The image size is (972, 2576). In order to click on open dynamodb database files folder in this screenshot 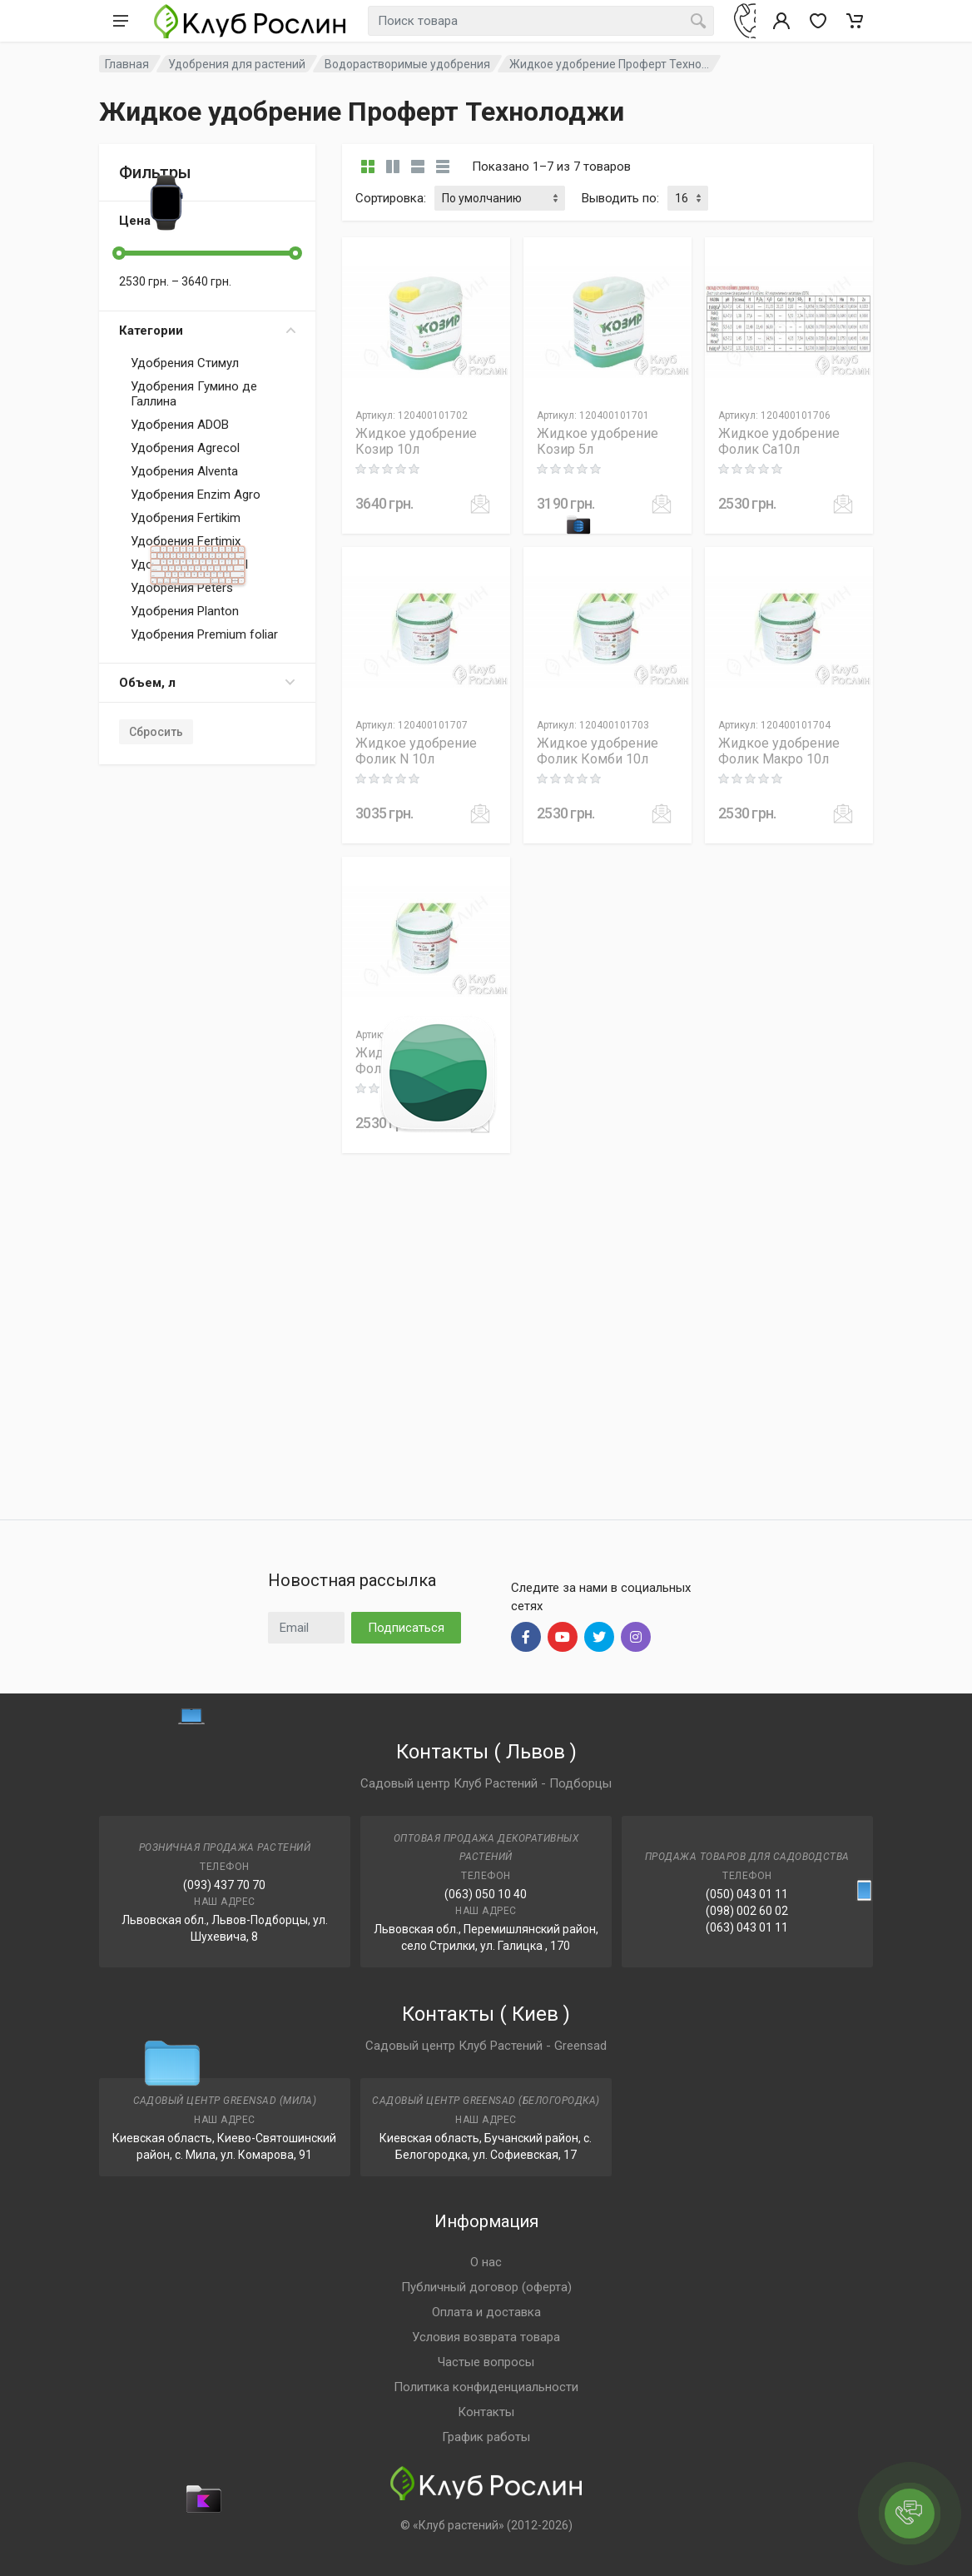, I will do `click(578, 525)`.